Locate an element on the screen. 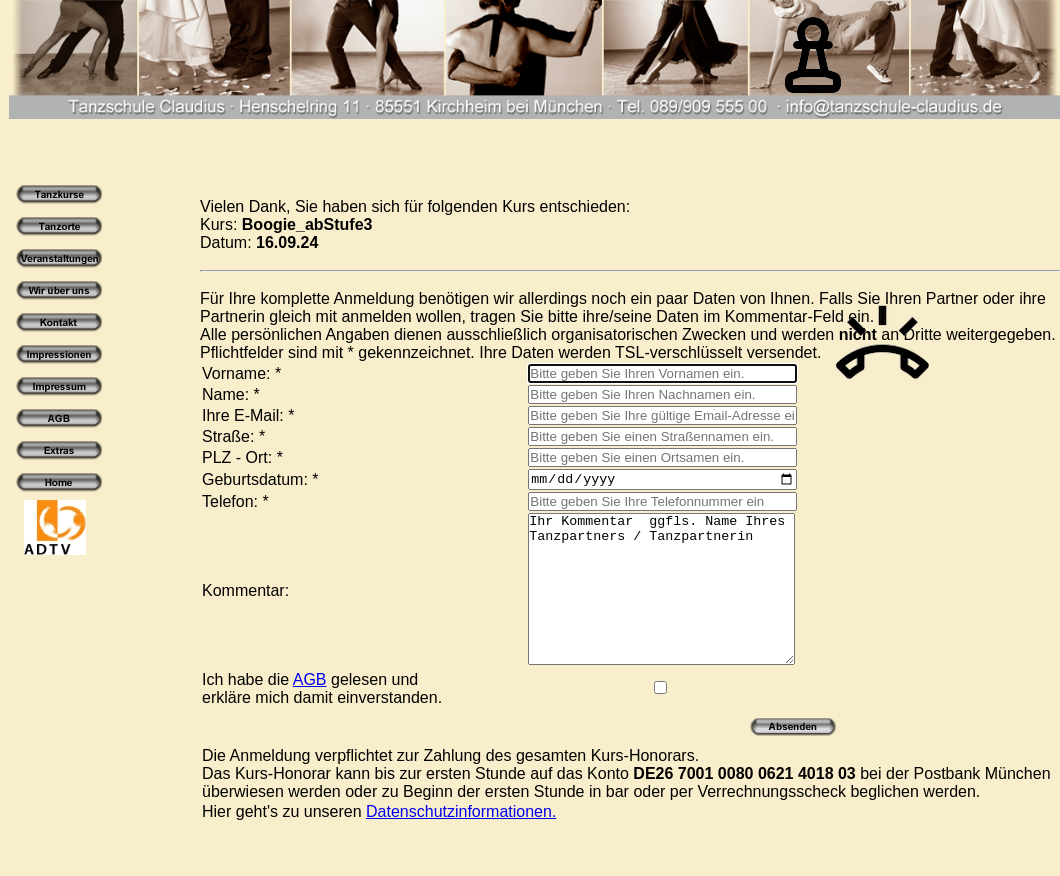  play chess or board games is located at coordinates (813, 57).